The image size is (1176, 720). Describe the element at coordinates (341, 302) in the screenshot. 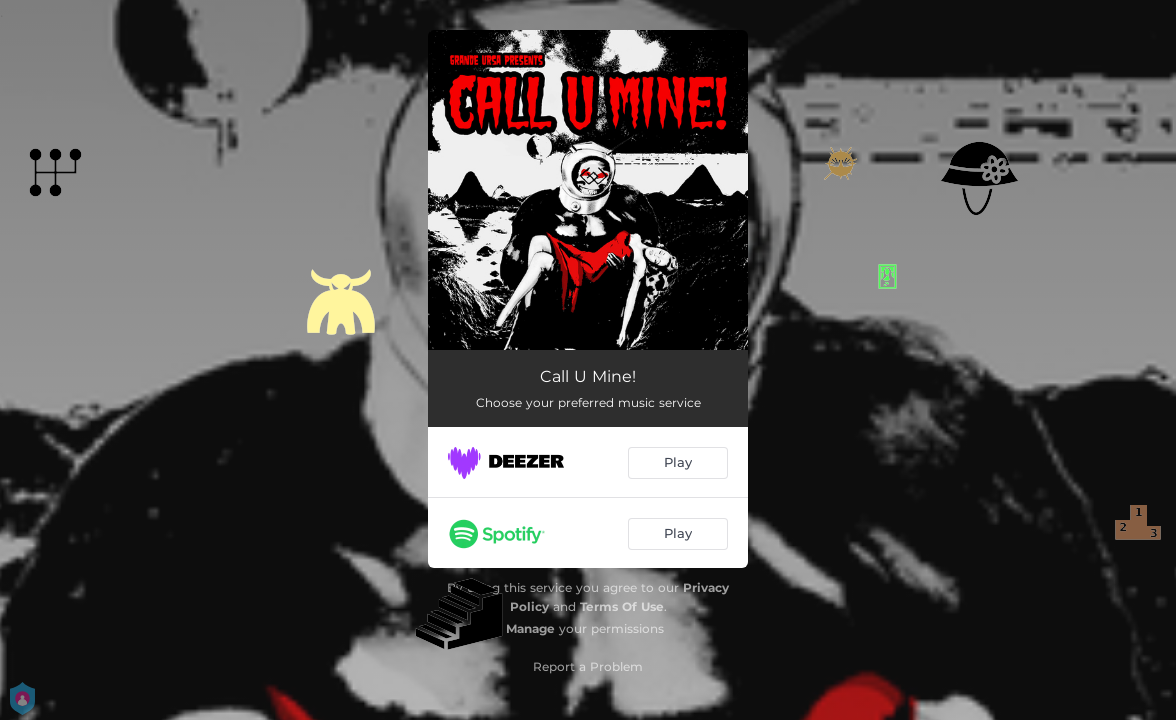

I see `select brute character class` at that location.